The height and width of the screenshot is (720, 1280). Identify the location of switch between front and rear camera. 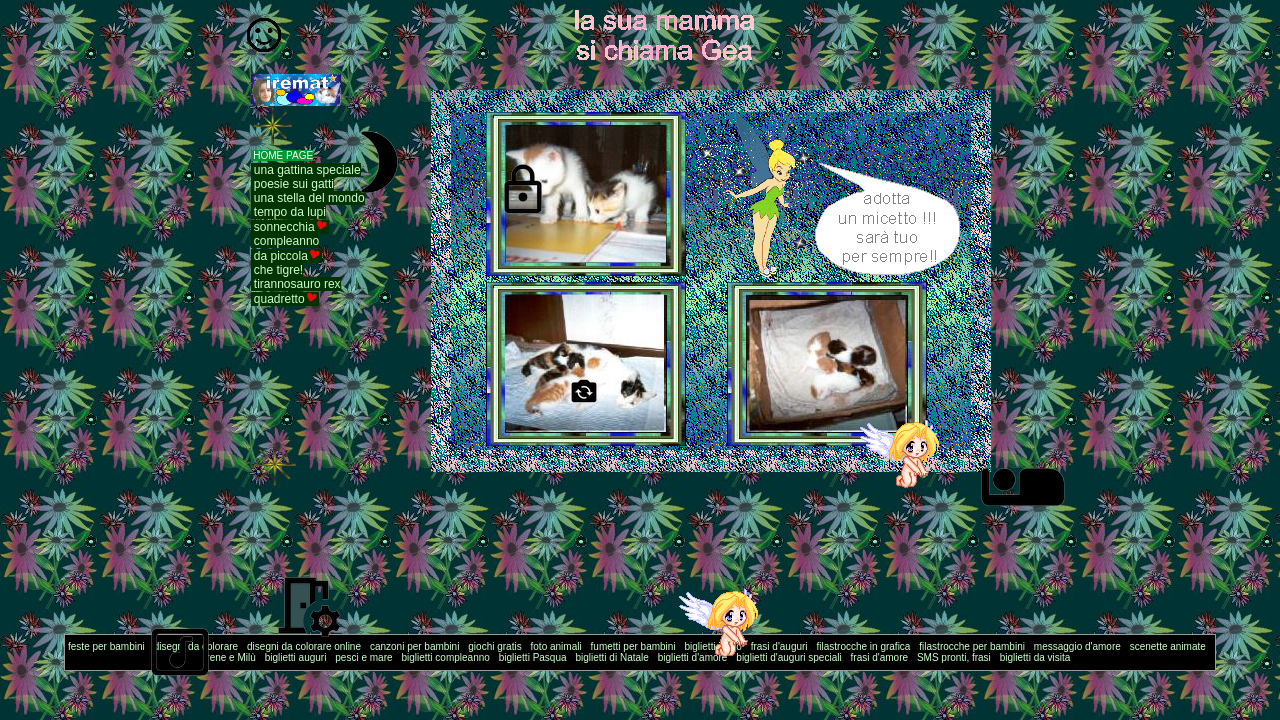
(584, 391).